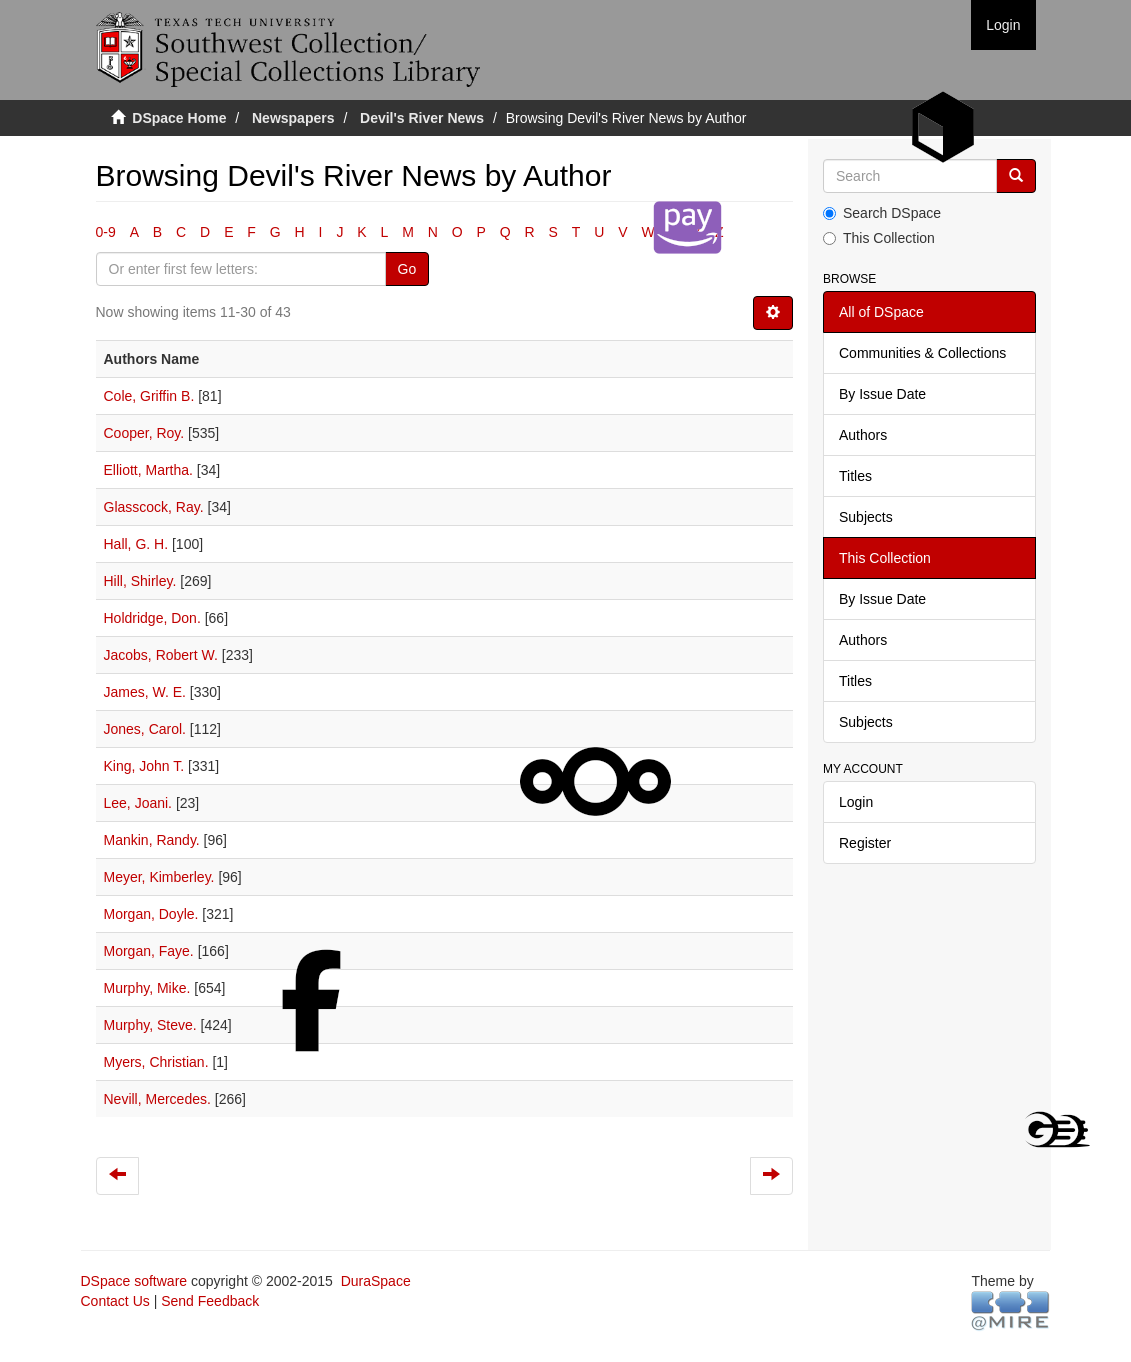  Describe the element at coordinates (1057, 1129) in the screenshot. I see `gatling load testing tool logo` at that location.